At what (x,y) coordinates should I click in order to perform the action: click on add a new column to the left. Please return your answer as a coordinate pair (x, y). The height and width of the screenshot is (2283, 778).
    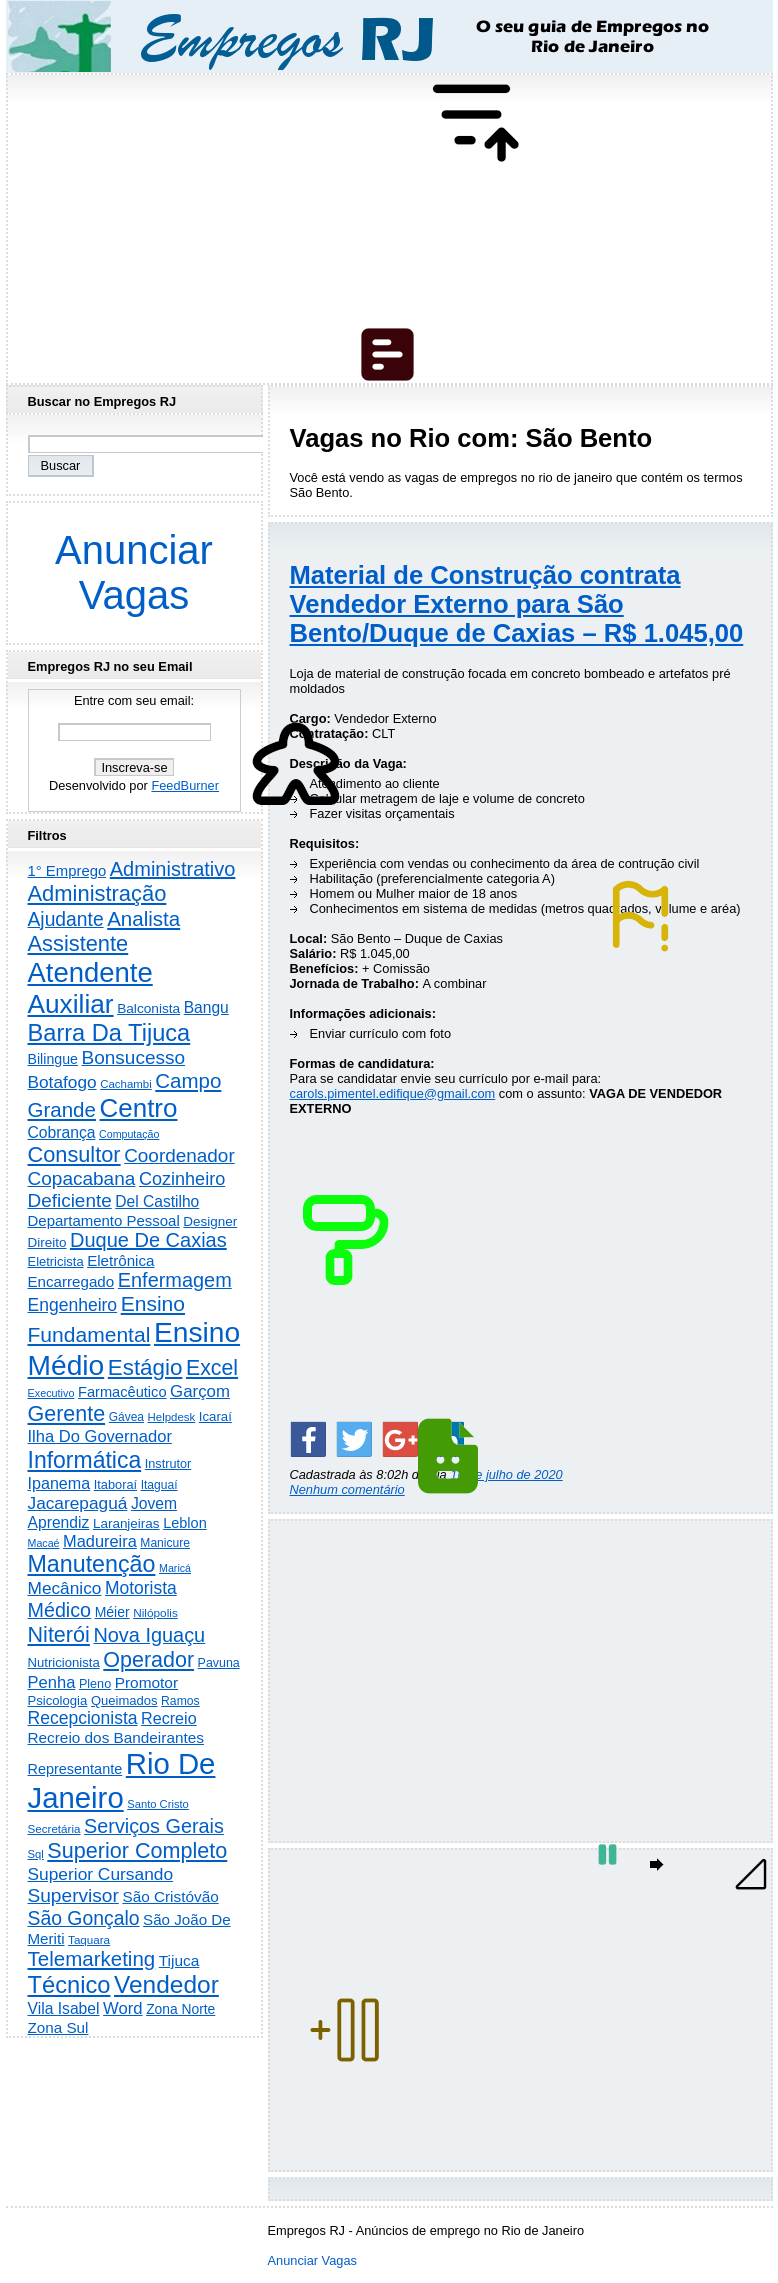
    Looking at the image, I should click on (350, 2030).